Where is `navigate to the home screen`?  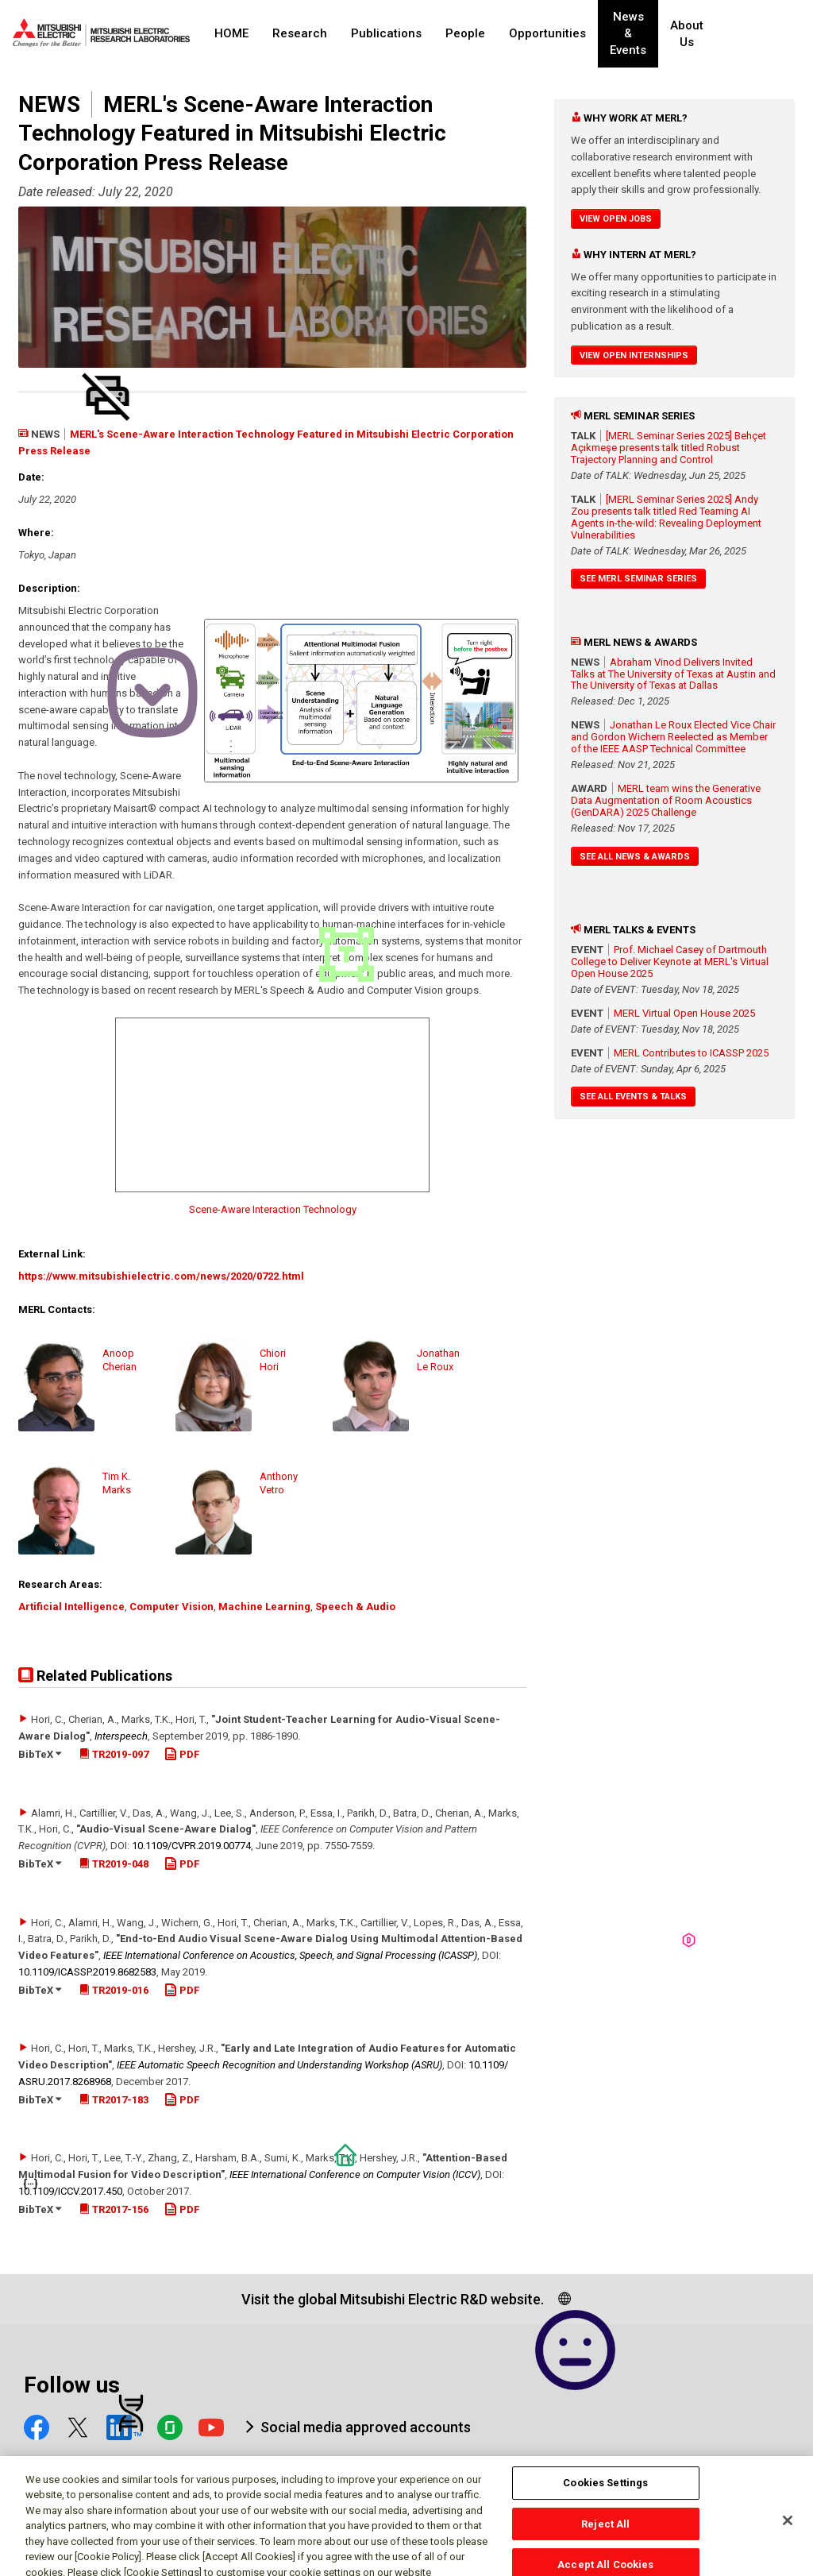
navigate to the home screen is located at coordinates (345, 2155).